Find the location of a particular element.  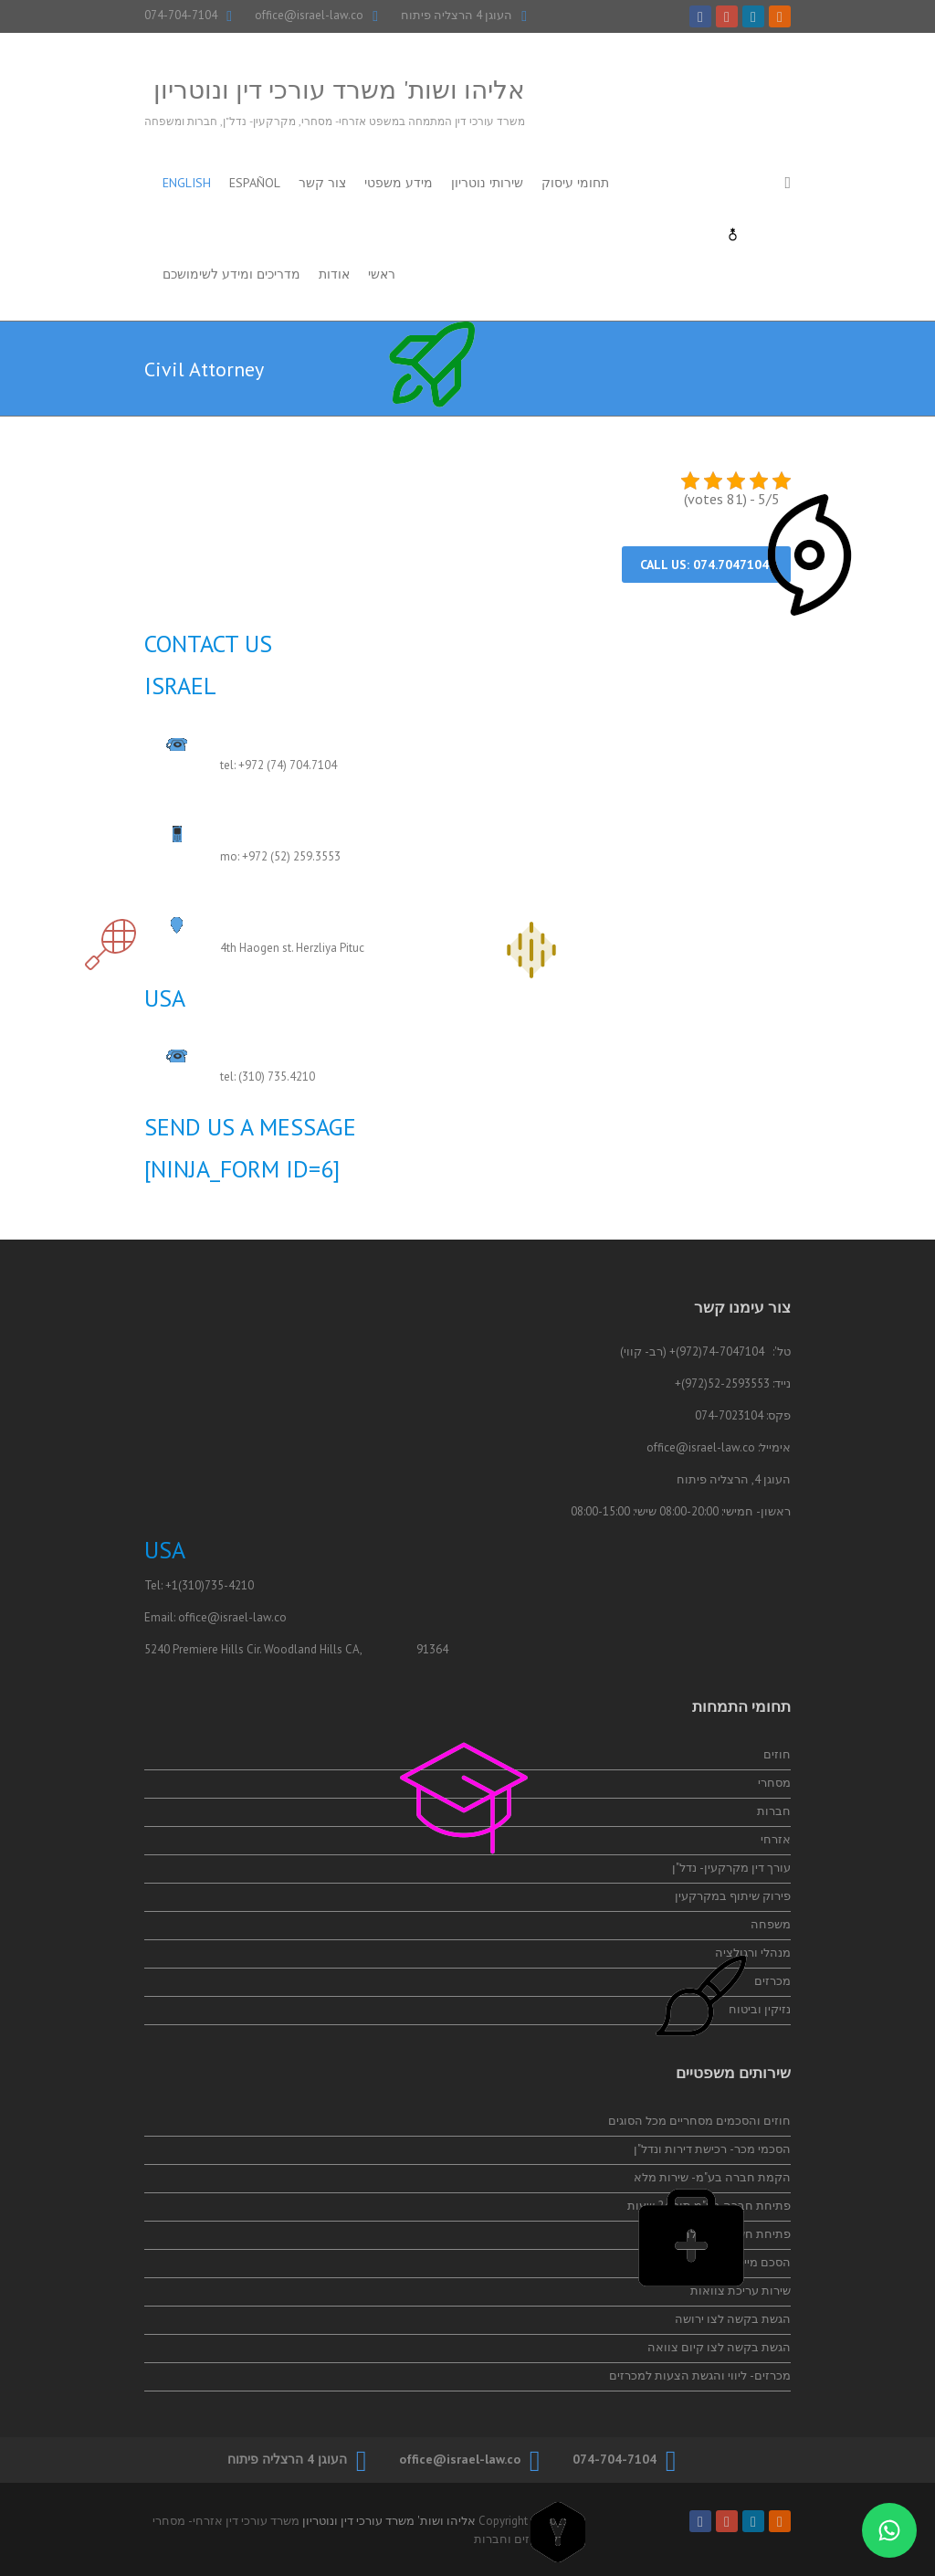

indicates hurricane or tropical storm warning is located at coordinates (809, 554).